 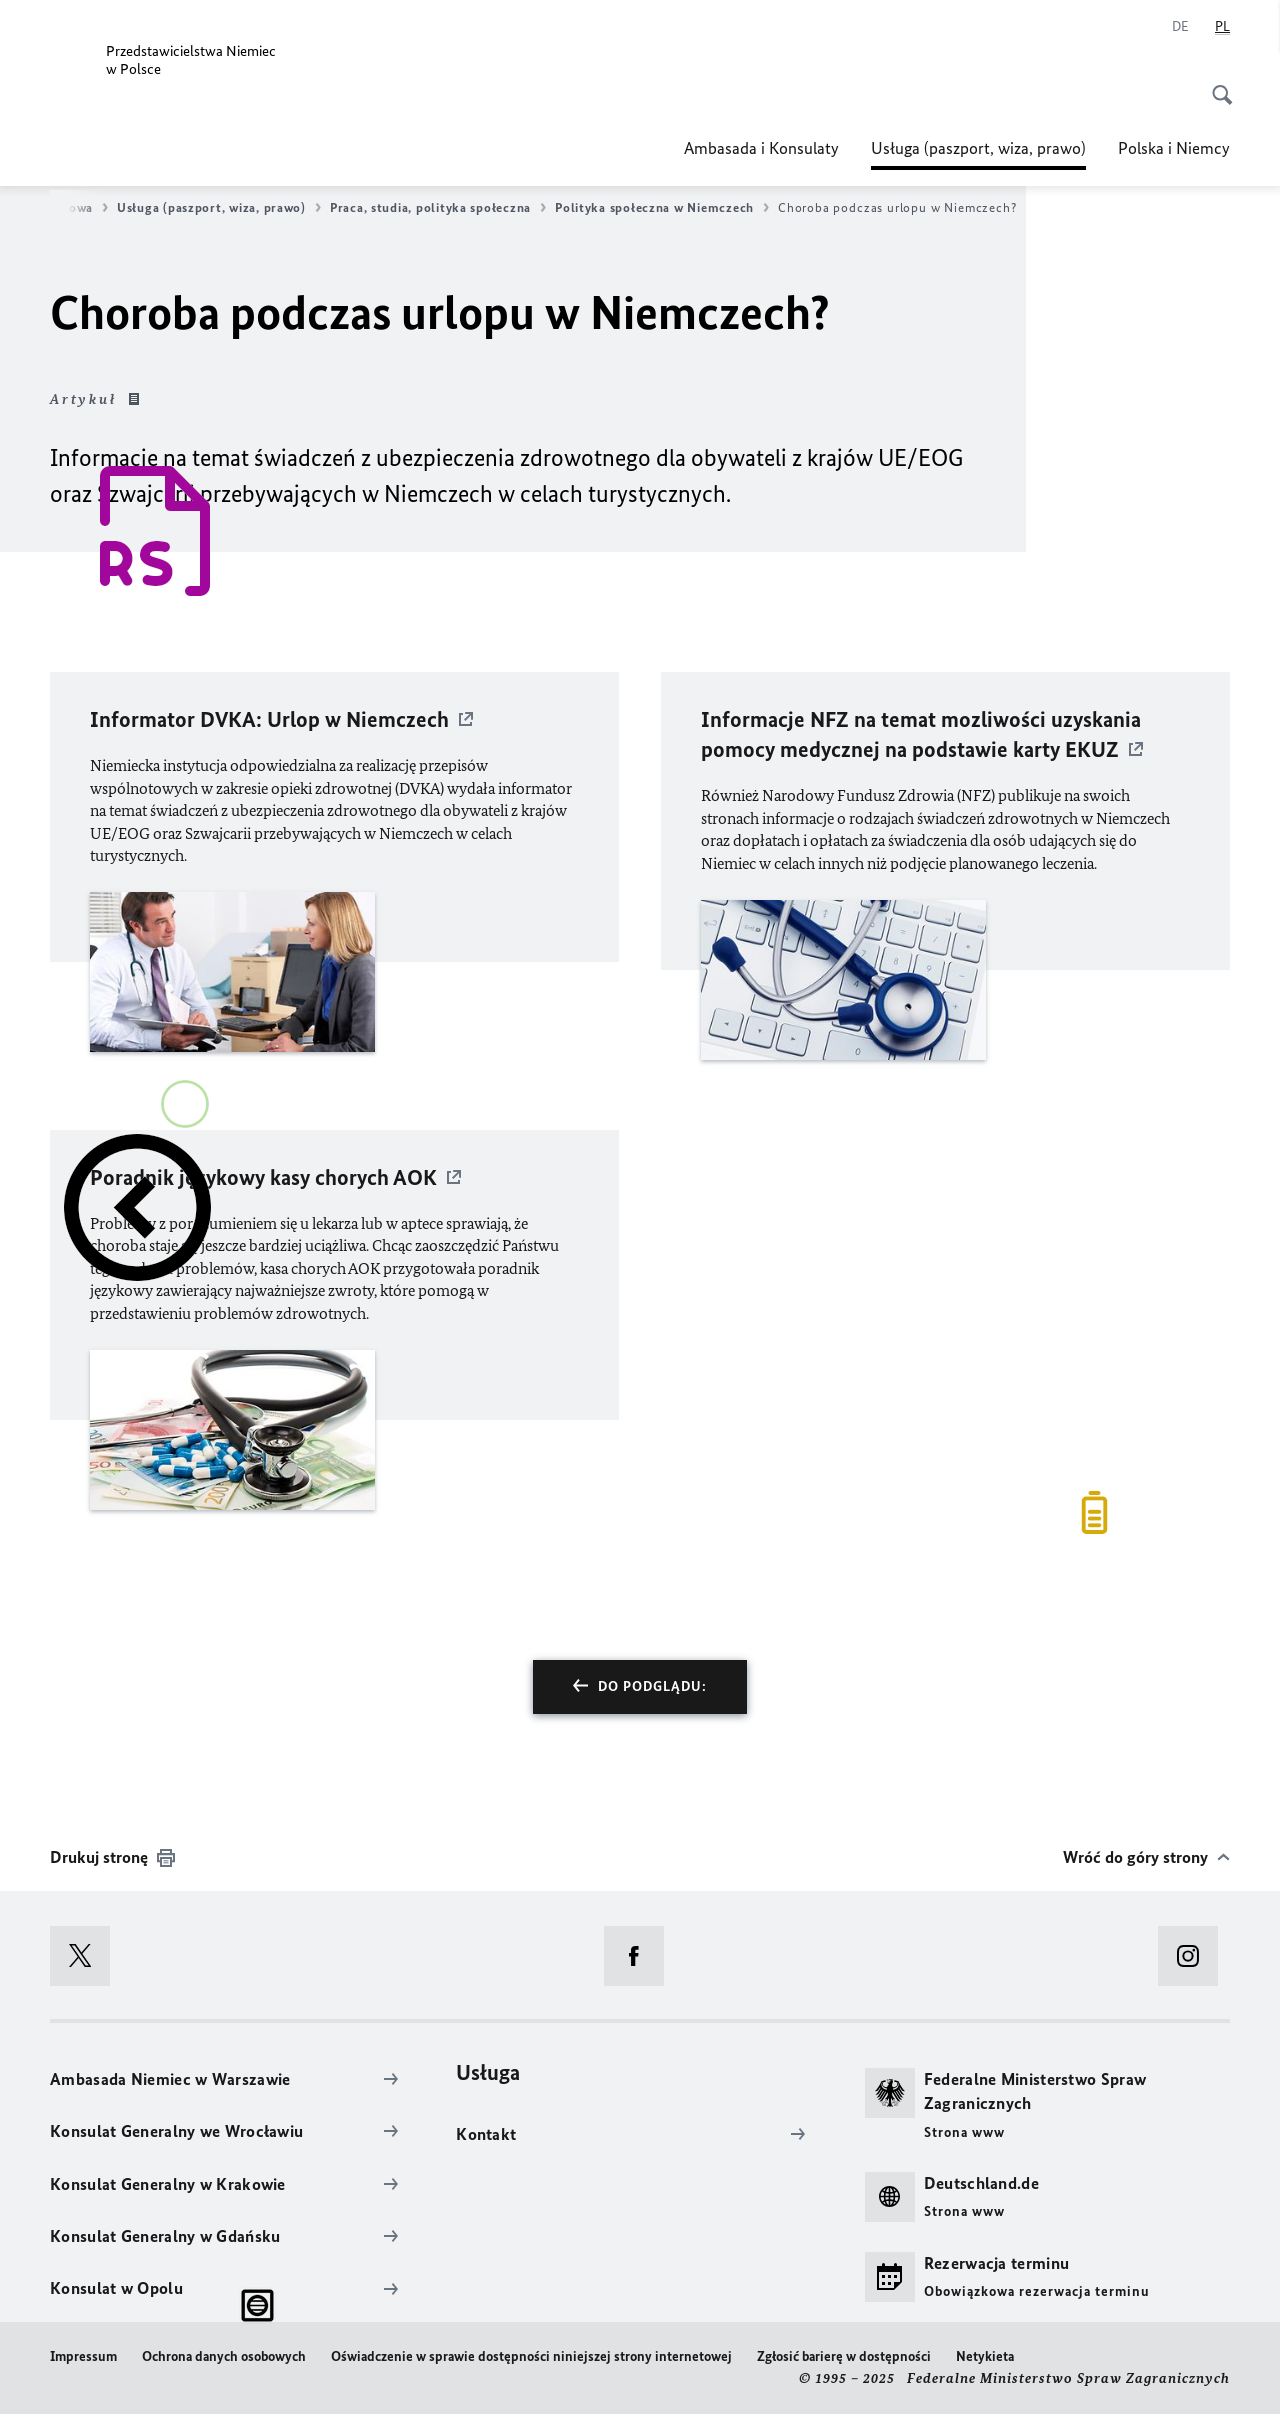 What do you see at coordinates (257, 2305) in the screenshot?
I see `access heating and cooling controls` at bounding box center [257, 2305].